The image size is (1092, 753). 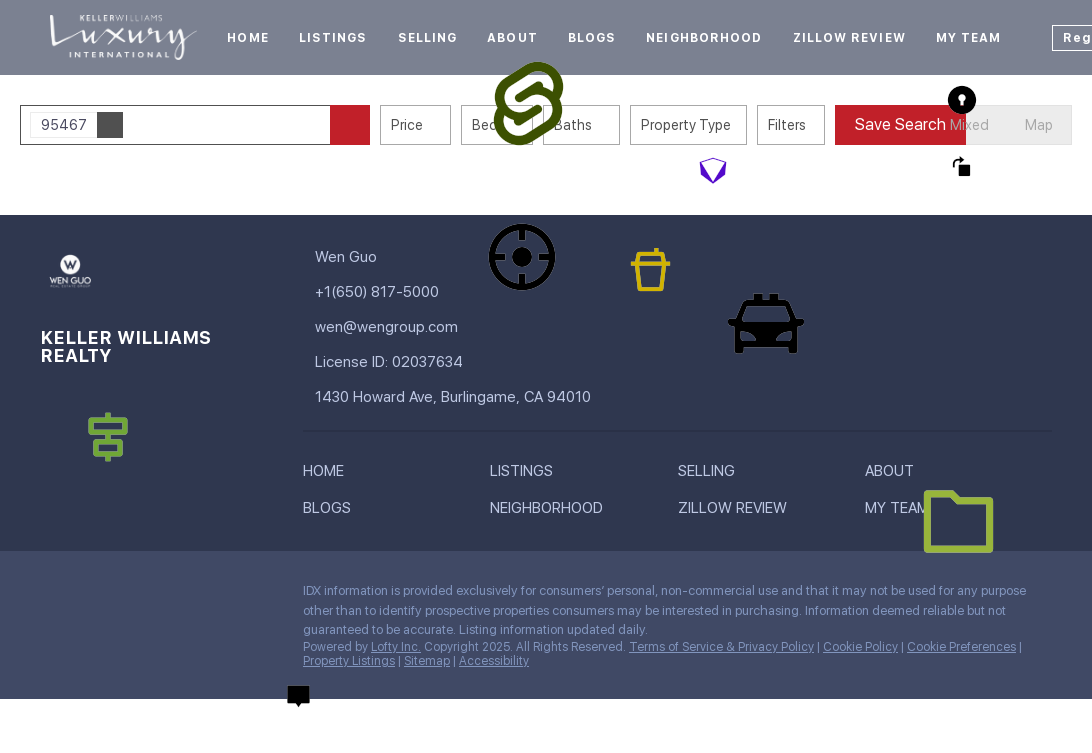 What do you see at coordinates (961, 166) in the screenshot?
I see `rotate object clockwise` at bounding box center [961, 166].